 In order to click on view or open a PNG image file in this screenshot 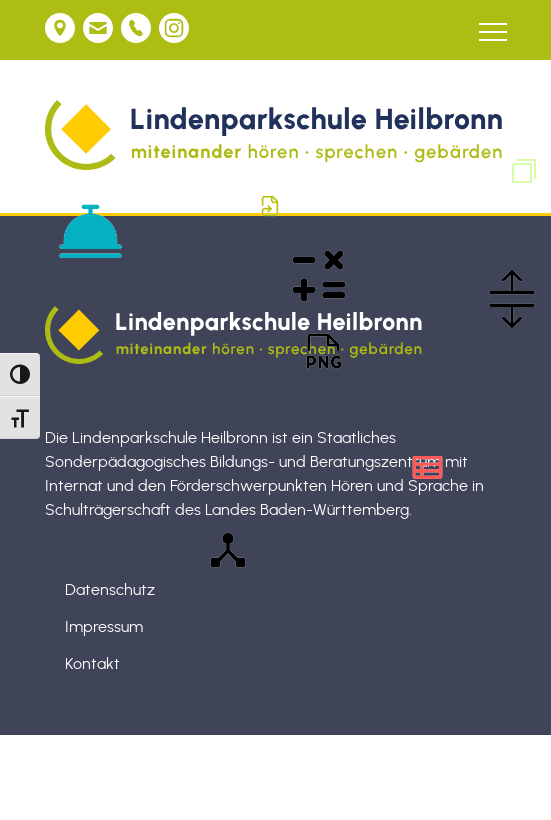, I will do `click(323, 352)`.